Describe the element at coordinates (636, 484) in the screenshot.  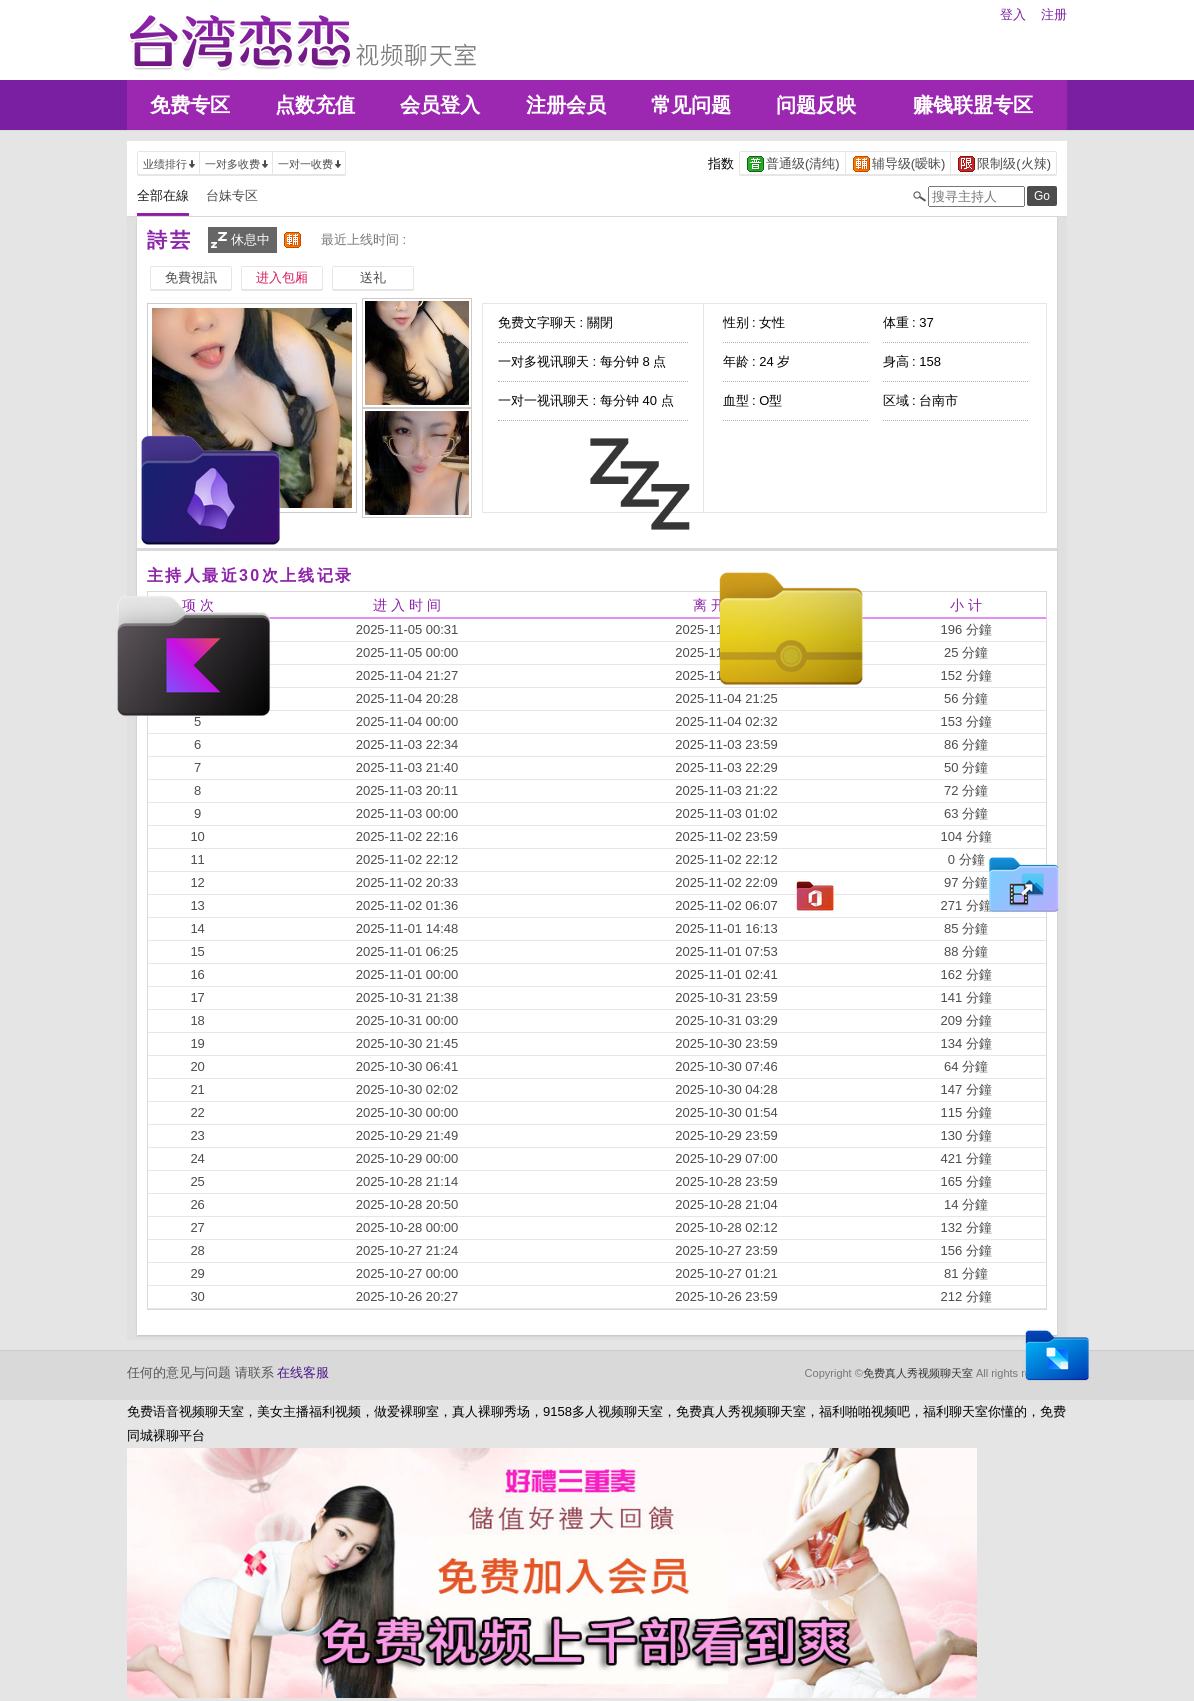
I see `indicates disk is in standby/sleep mode` at that location.